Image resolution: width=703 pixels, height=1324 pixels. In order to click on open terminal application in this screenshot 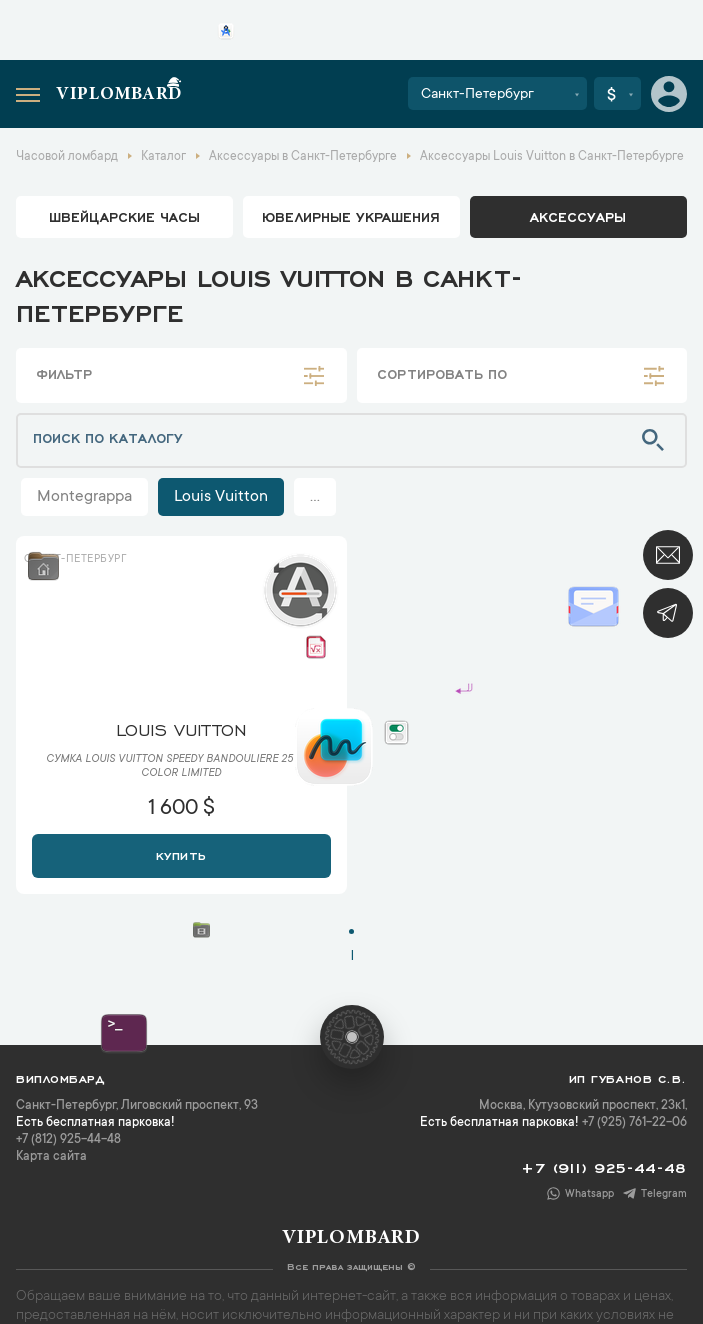, I will do `click(124, 1033)`.